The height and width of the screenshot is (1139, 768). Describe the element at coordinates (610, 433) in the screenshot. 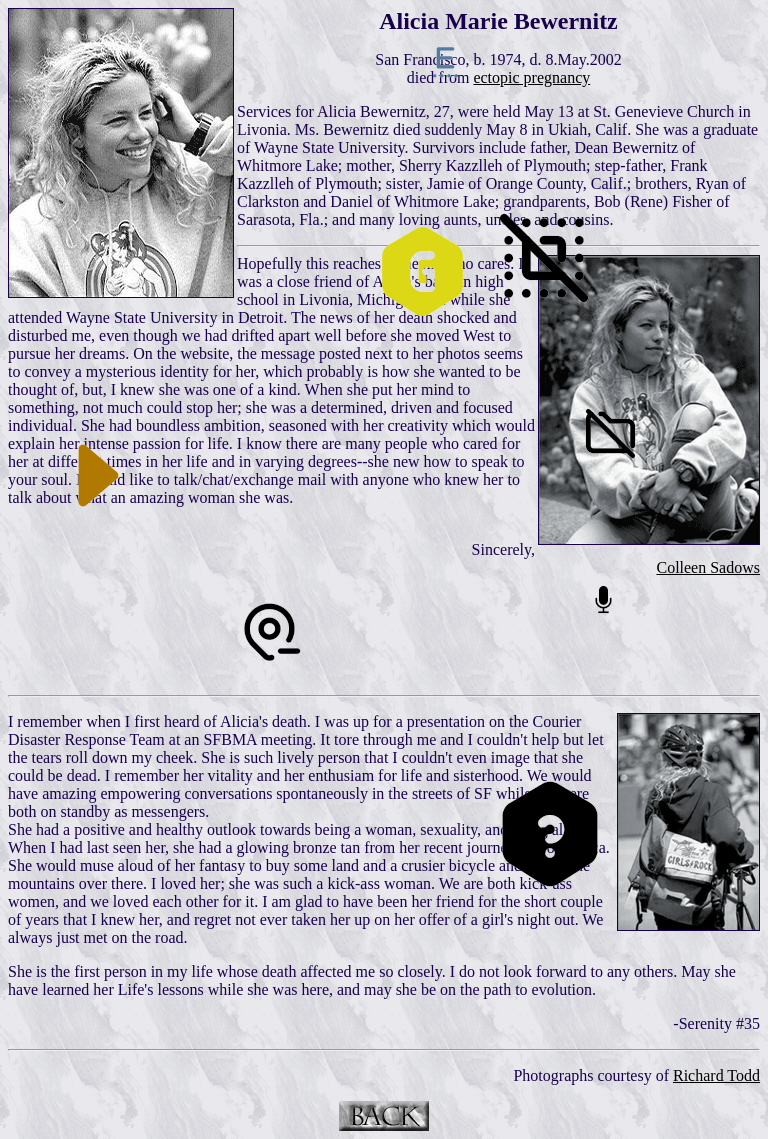

I see `folder access is disabled or unavailable` at that location.